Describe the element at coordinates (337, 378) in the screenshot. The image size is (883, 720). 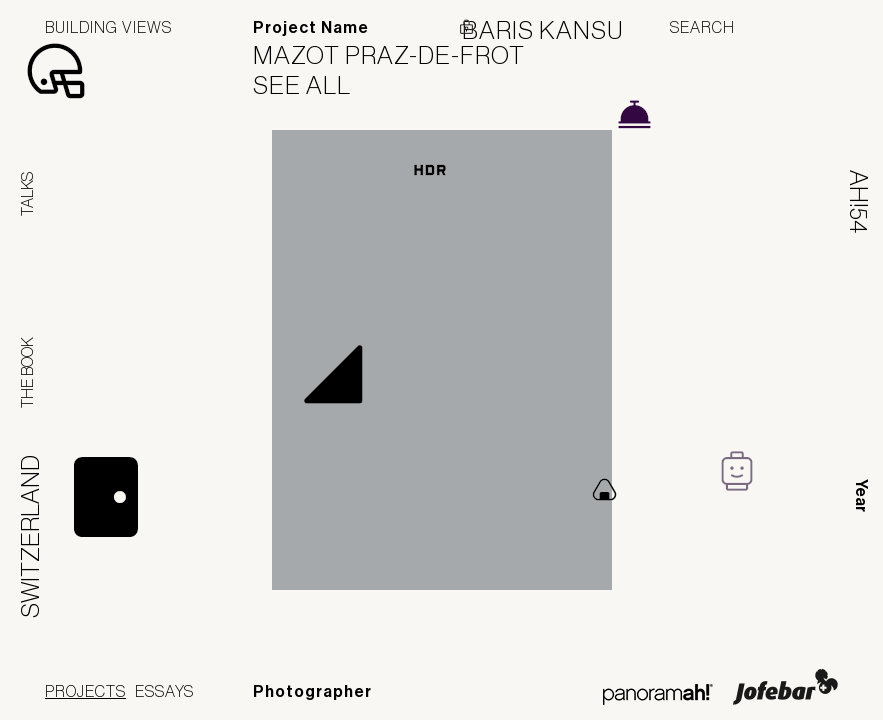
I see `resize element by dragging corner` at that location.